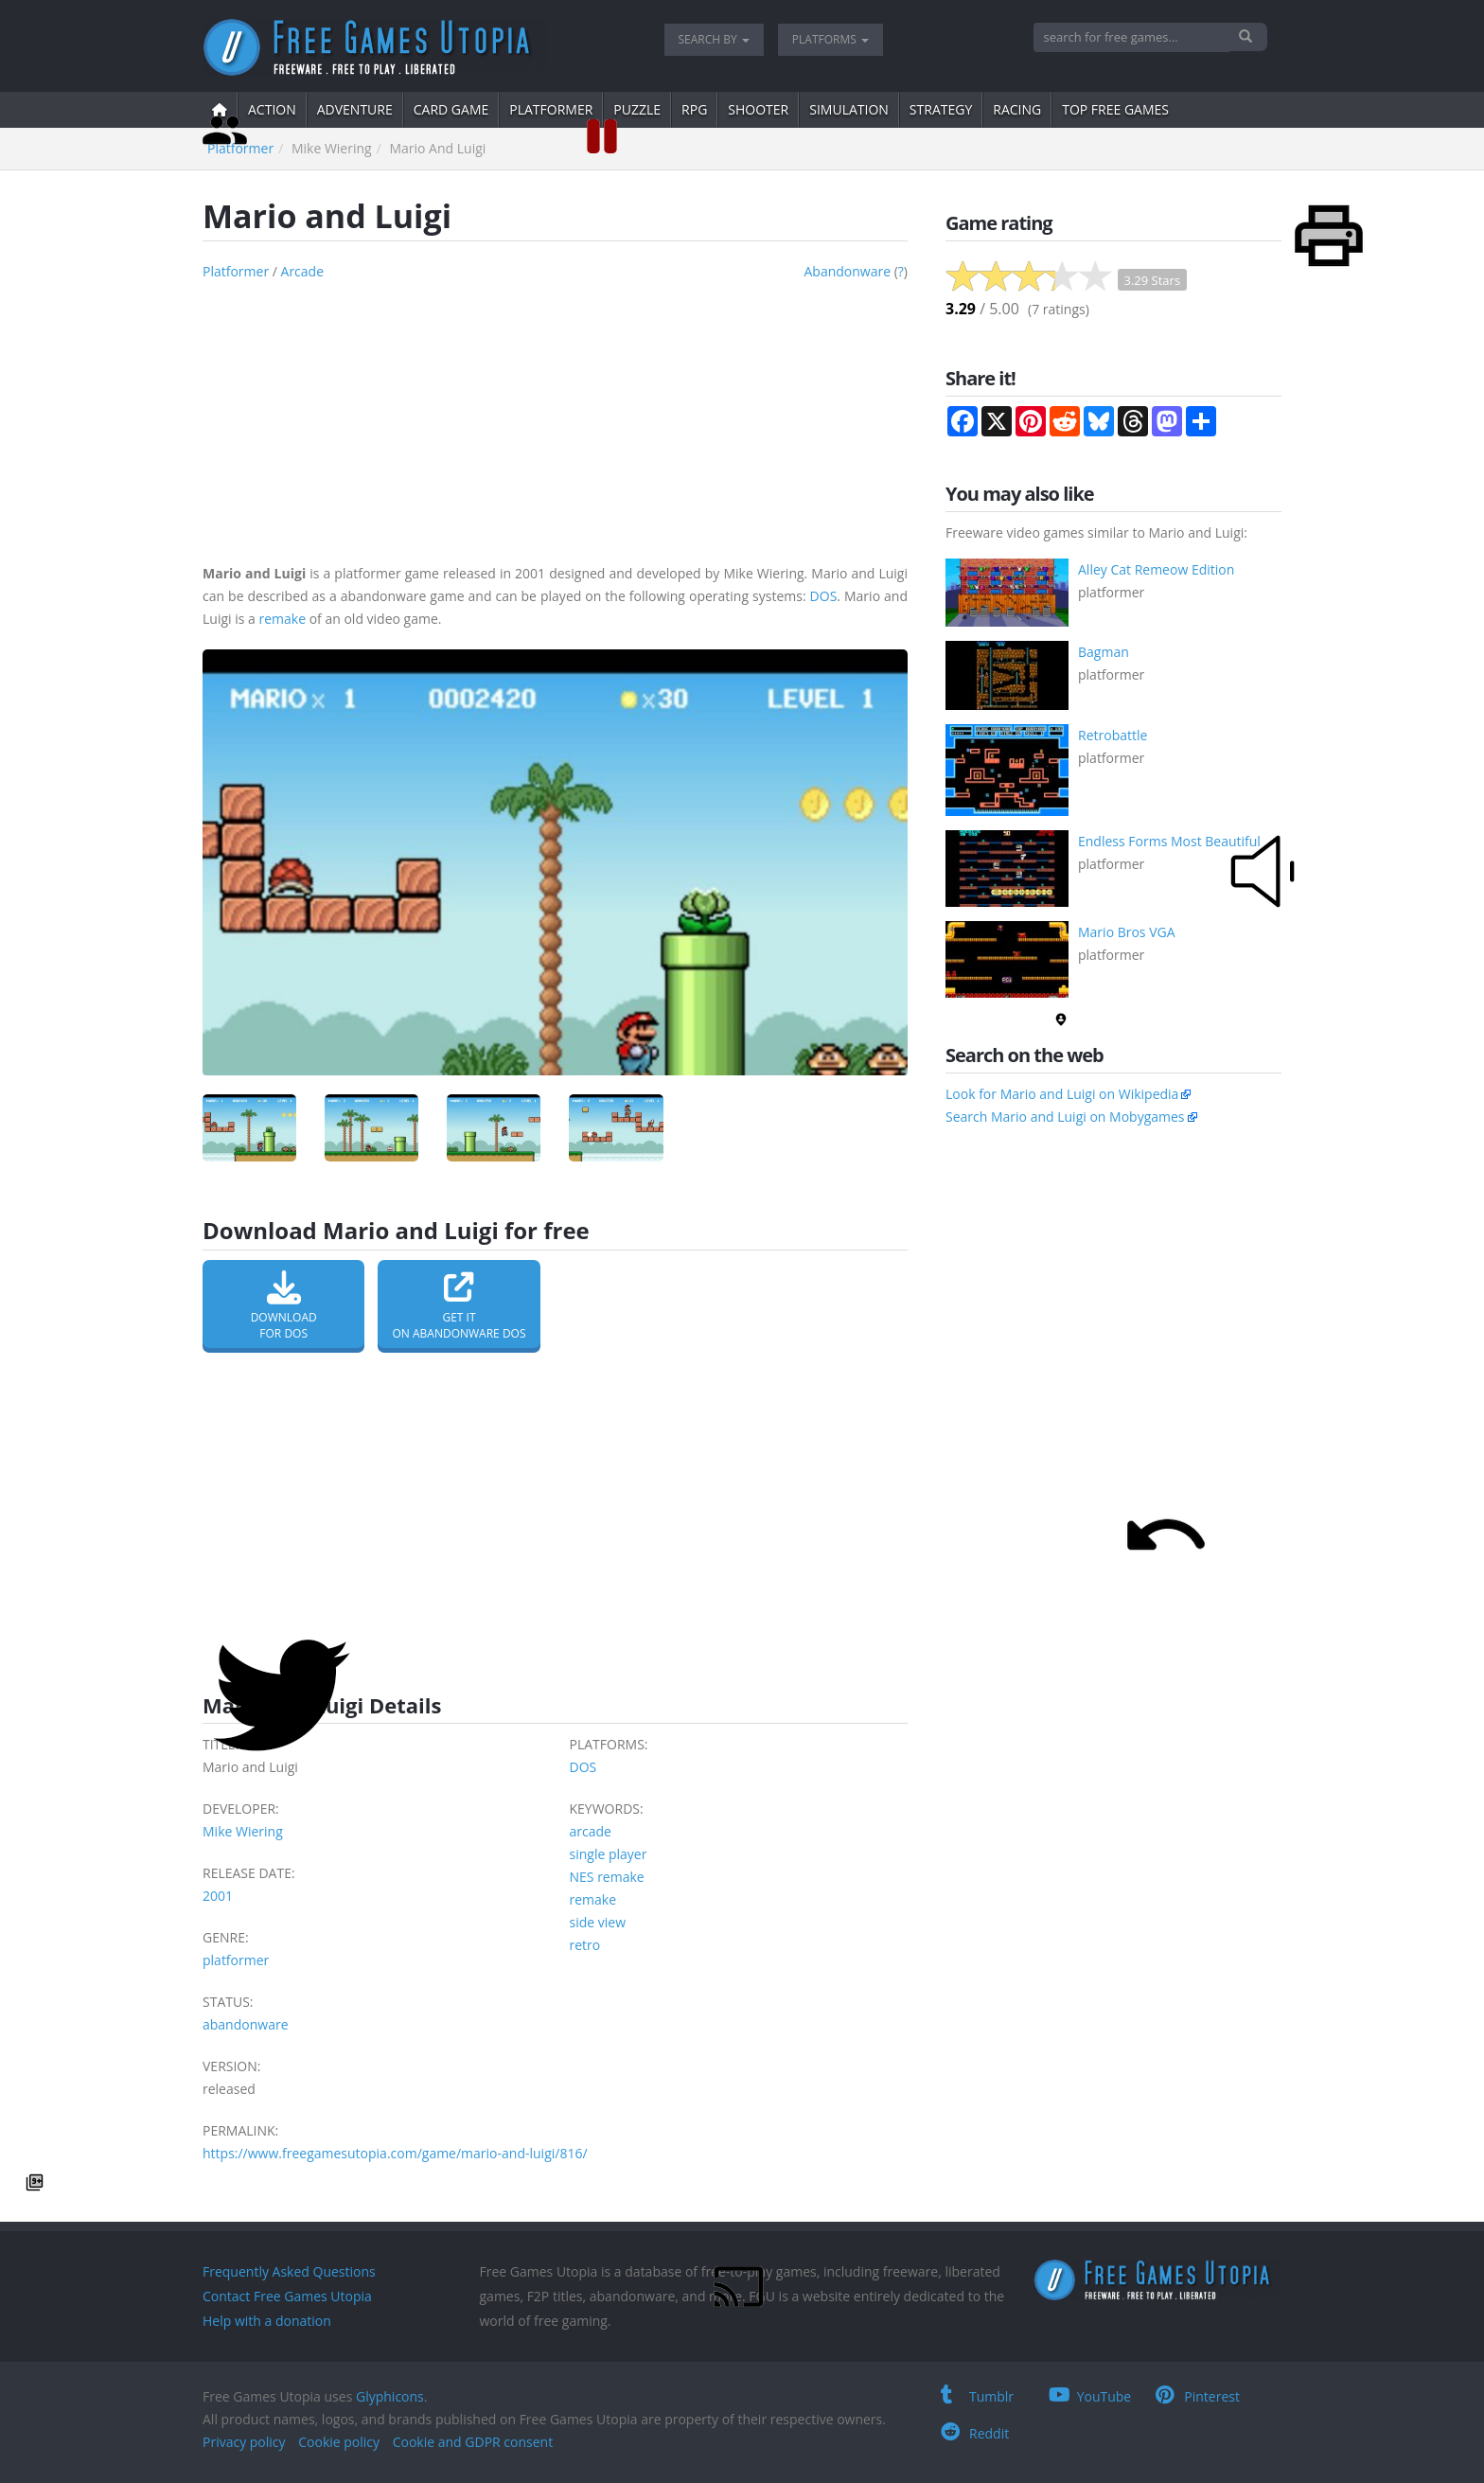 The width and height of the screenshot is (1484, 2483). I want to click on share to Twitter, so click(281, 1694).